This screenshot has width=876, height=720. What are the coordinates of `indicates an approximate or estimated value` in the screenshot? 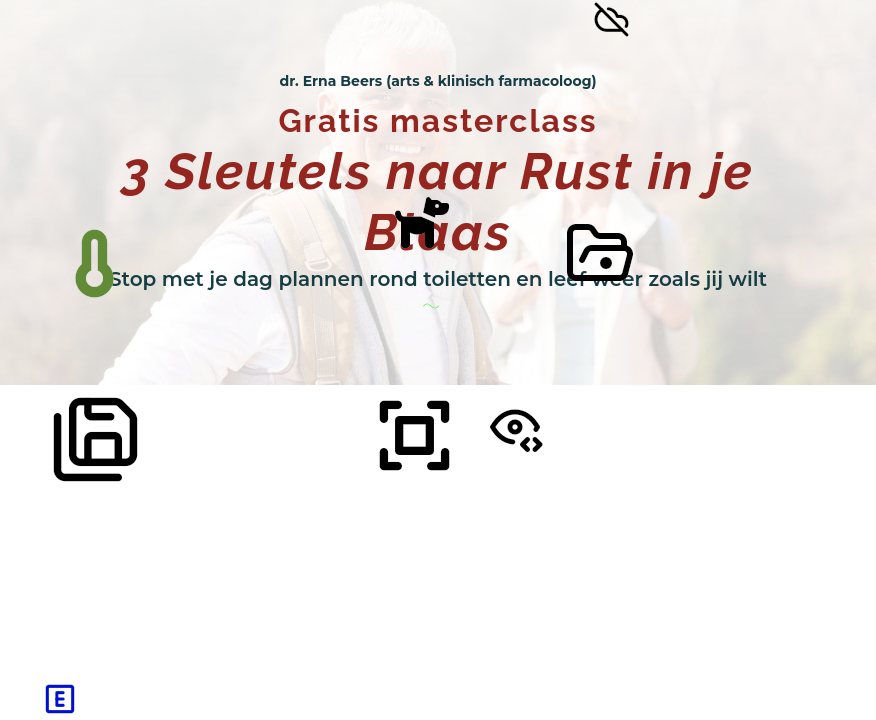 It's located at (431, 306).